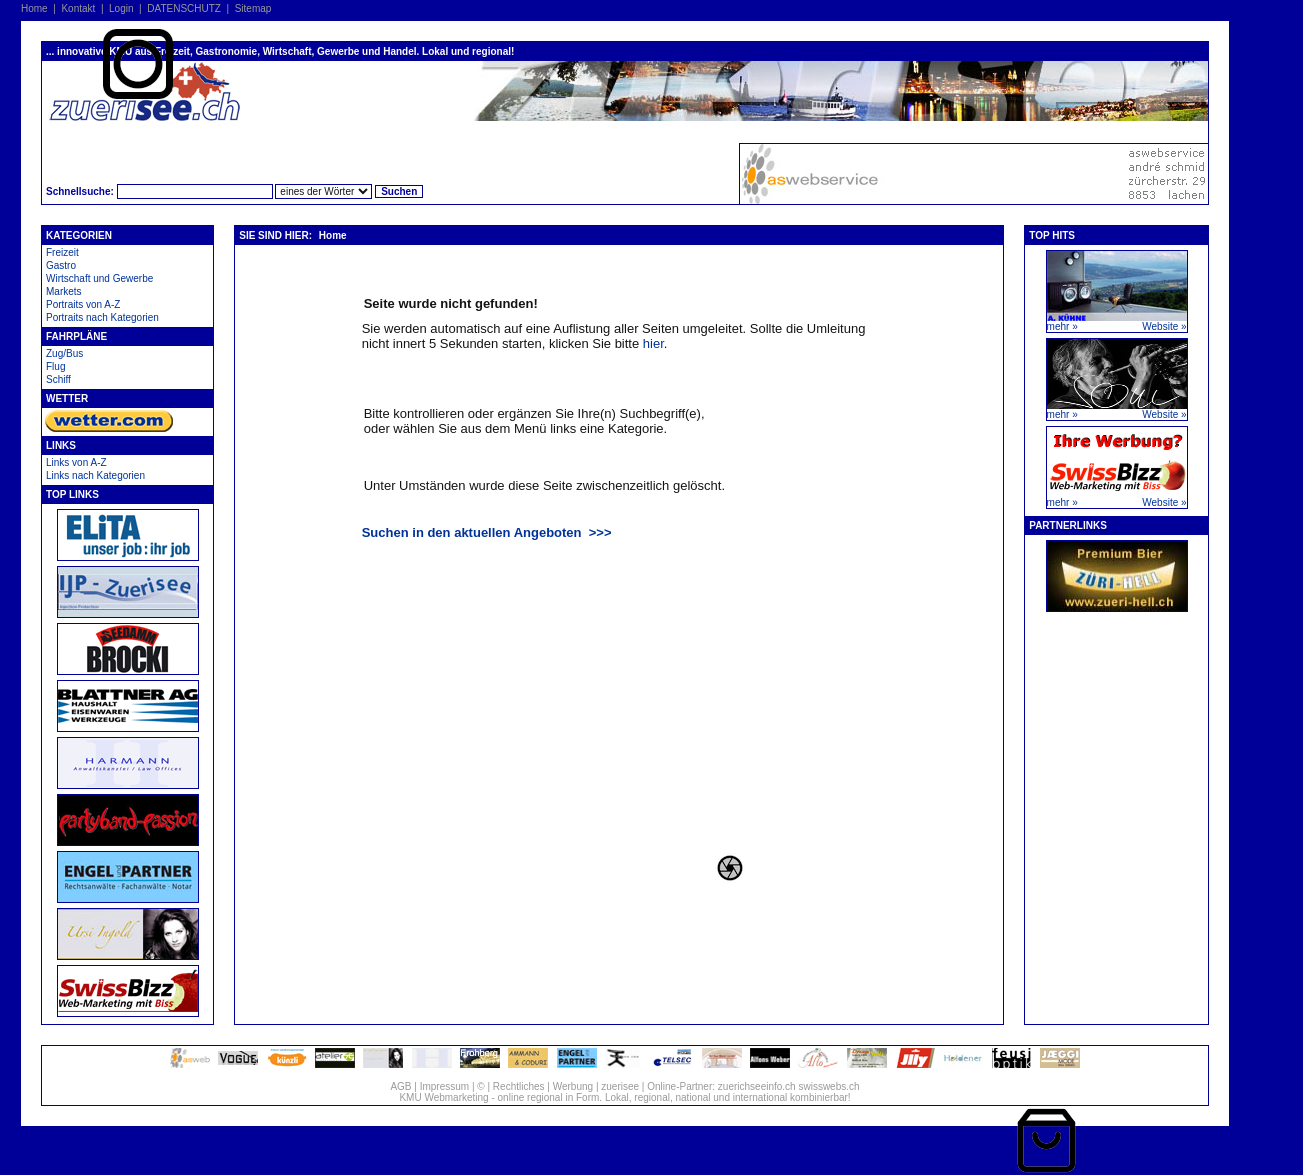 Image resolution: width=1303 pixels, height=1175 pixels. Describe the element at coordinates (1046, 1140) in the screenshot. I see `view your shopping cart` at that location.